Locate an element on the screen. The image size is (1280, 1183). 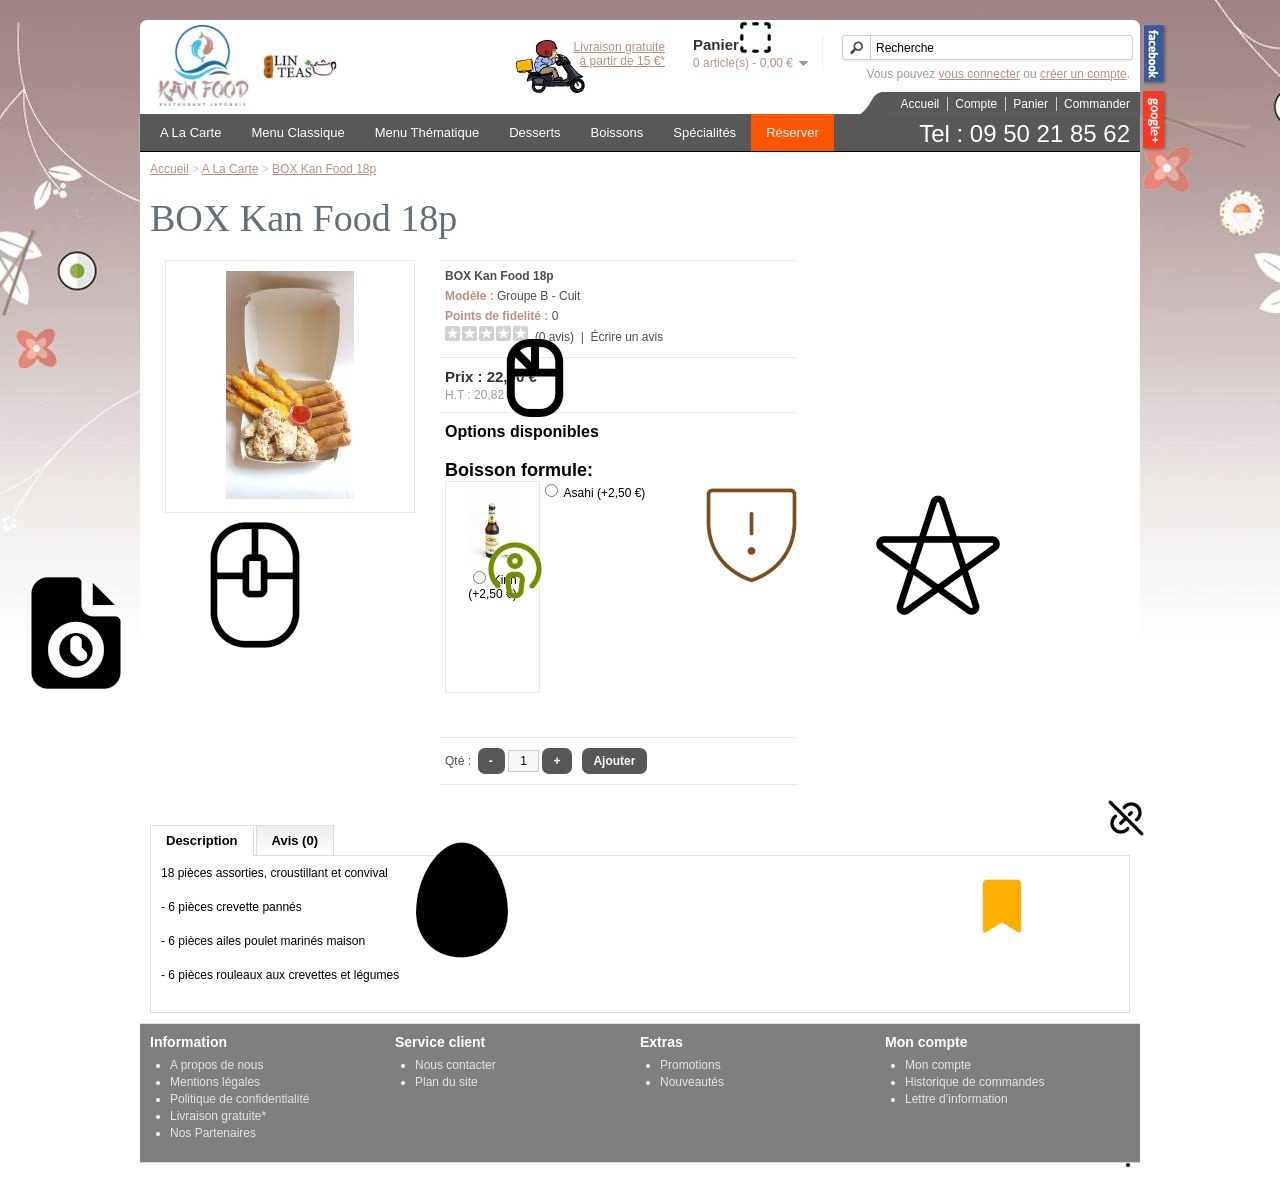
middle mouse button click action is located at coordinates (255, 585).